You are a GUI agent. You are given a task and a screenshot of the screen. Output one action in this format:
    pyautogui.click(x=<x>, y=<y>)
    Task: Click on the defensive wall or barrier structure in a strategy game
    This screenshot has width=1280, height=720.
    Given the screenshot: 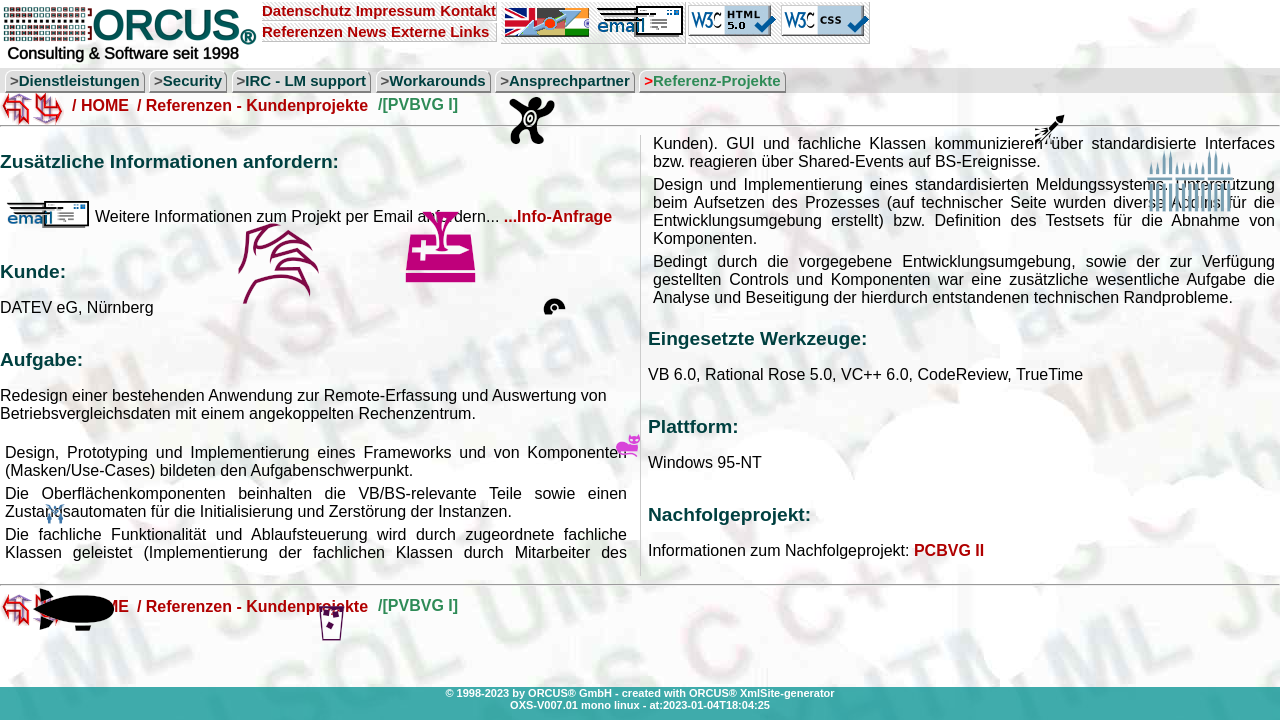 What is the action you would take?
    pyautogui.click(x=1190, y=170)
    